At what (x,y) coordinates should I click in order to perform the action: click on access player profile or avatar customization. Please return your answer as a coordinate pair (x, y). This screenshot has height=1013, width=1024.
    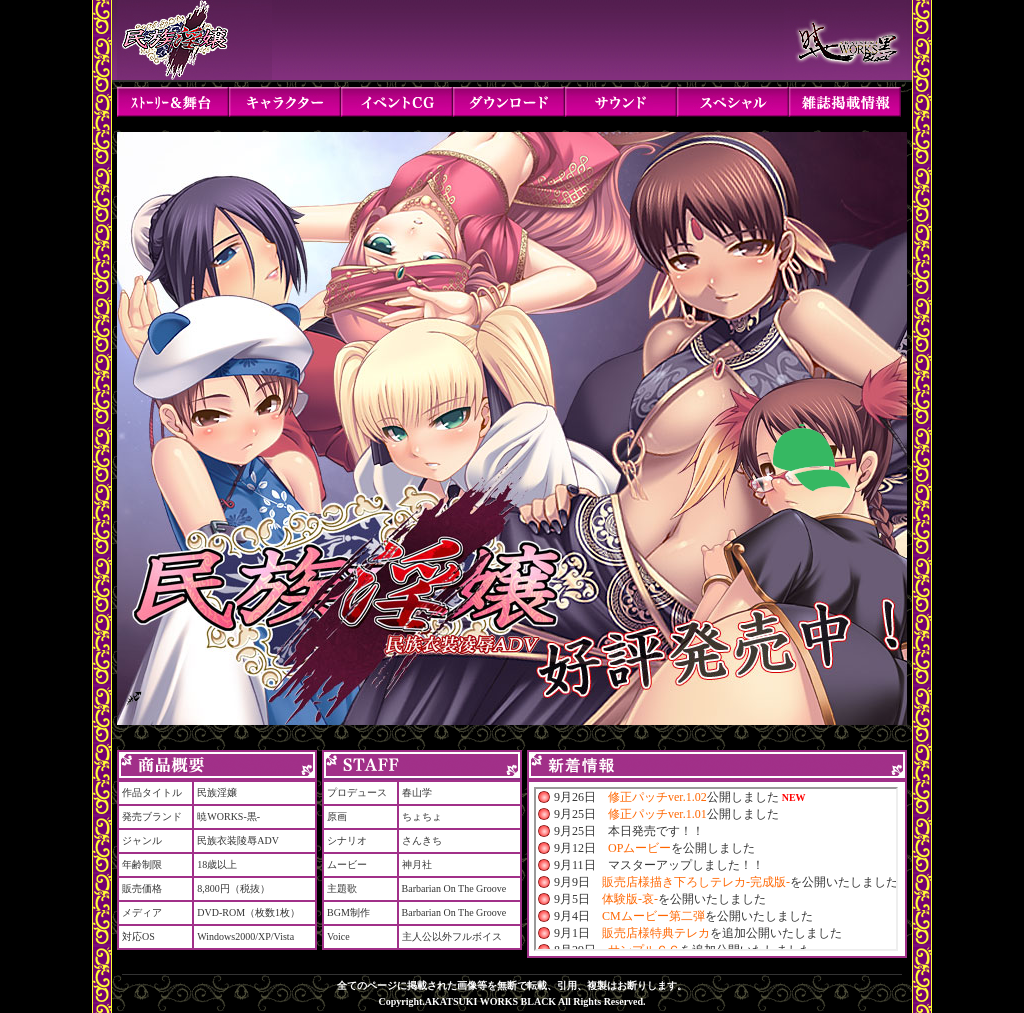
    Looking at the image, I should click on (811, 457).